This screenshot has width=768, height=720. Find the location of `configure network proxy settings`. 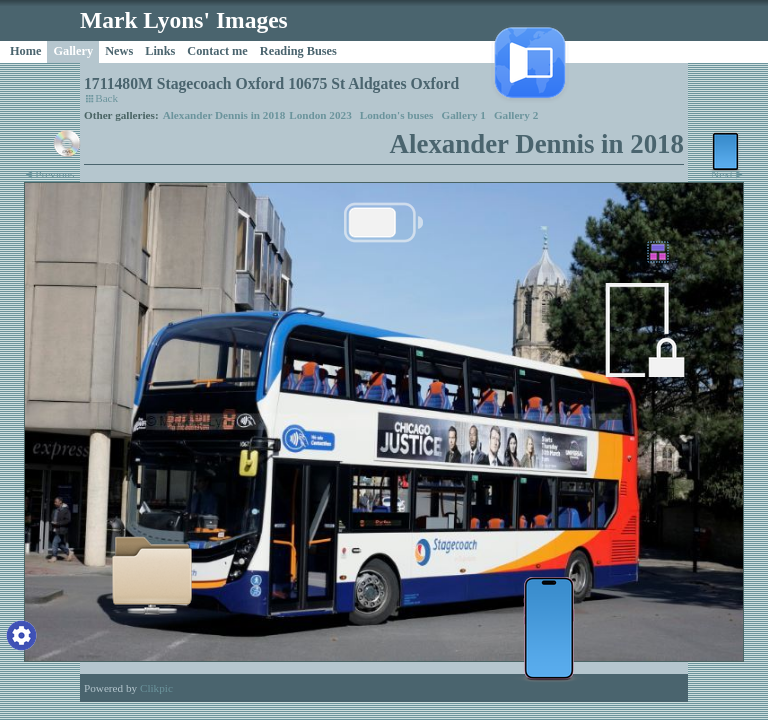

configure network proxy settings is located at coordinates (530, 64).